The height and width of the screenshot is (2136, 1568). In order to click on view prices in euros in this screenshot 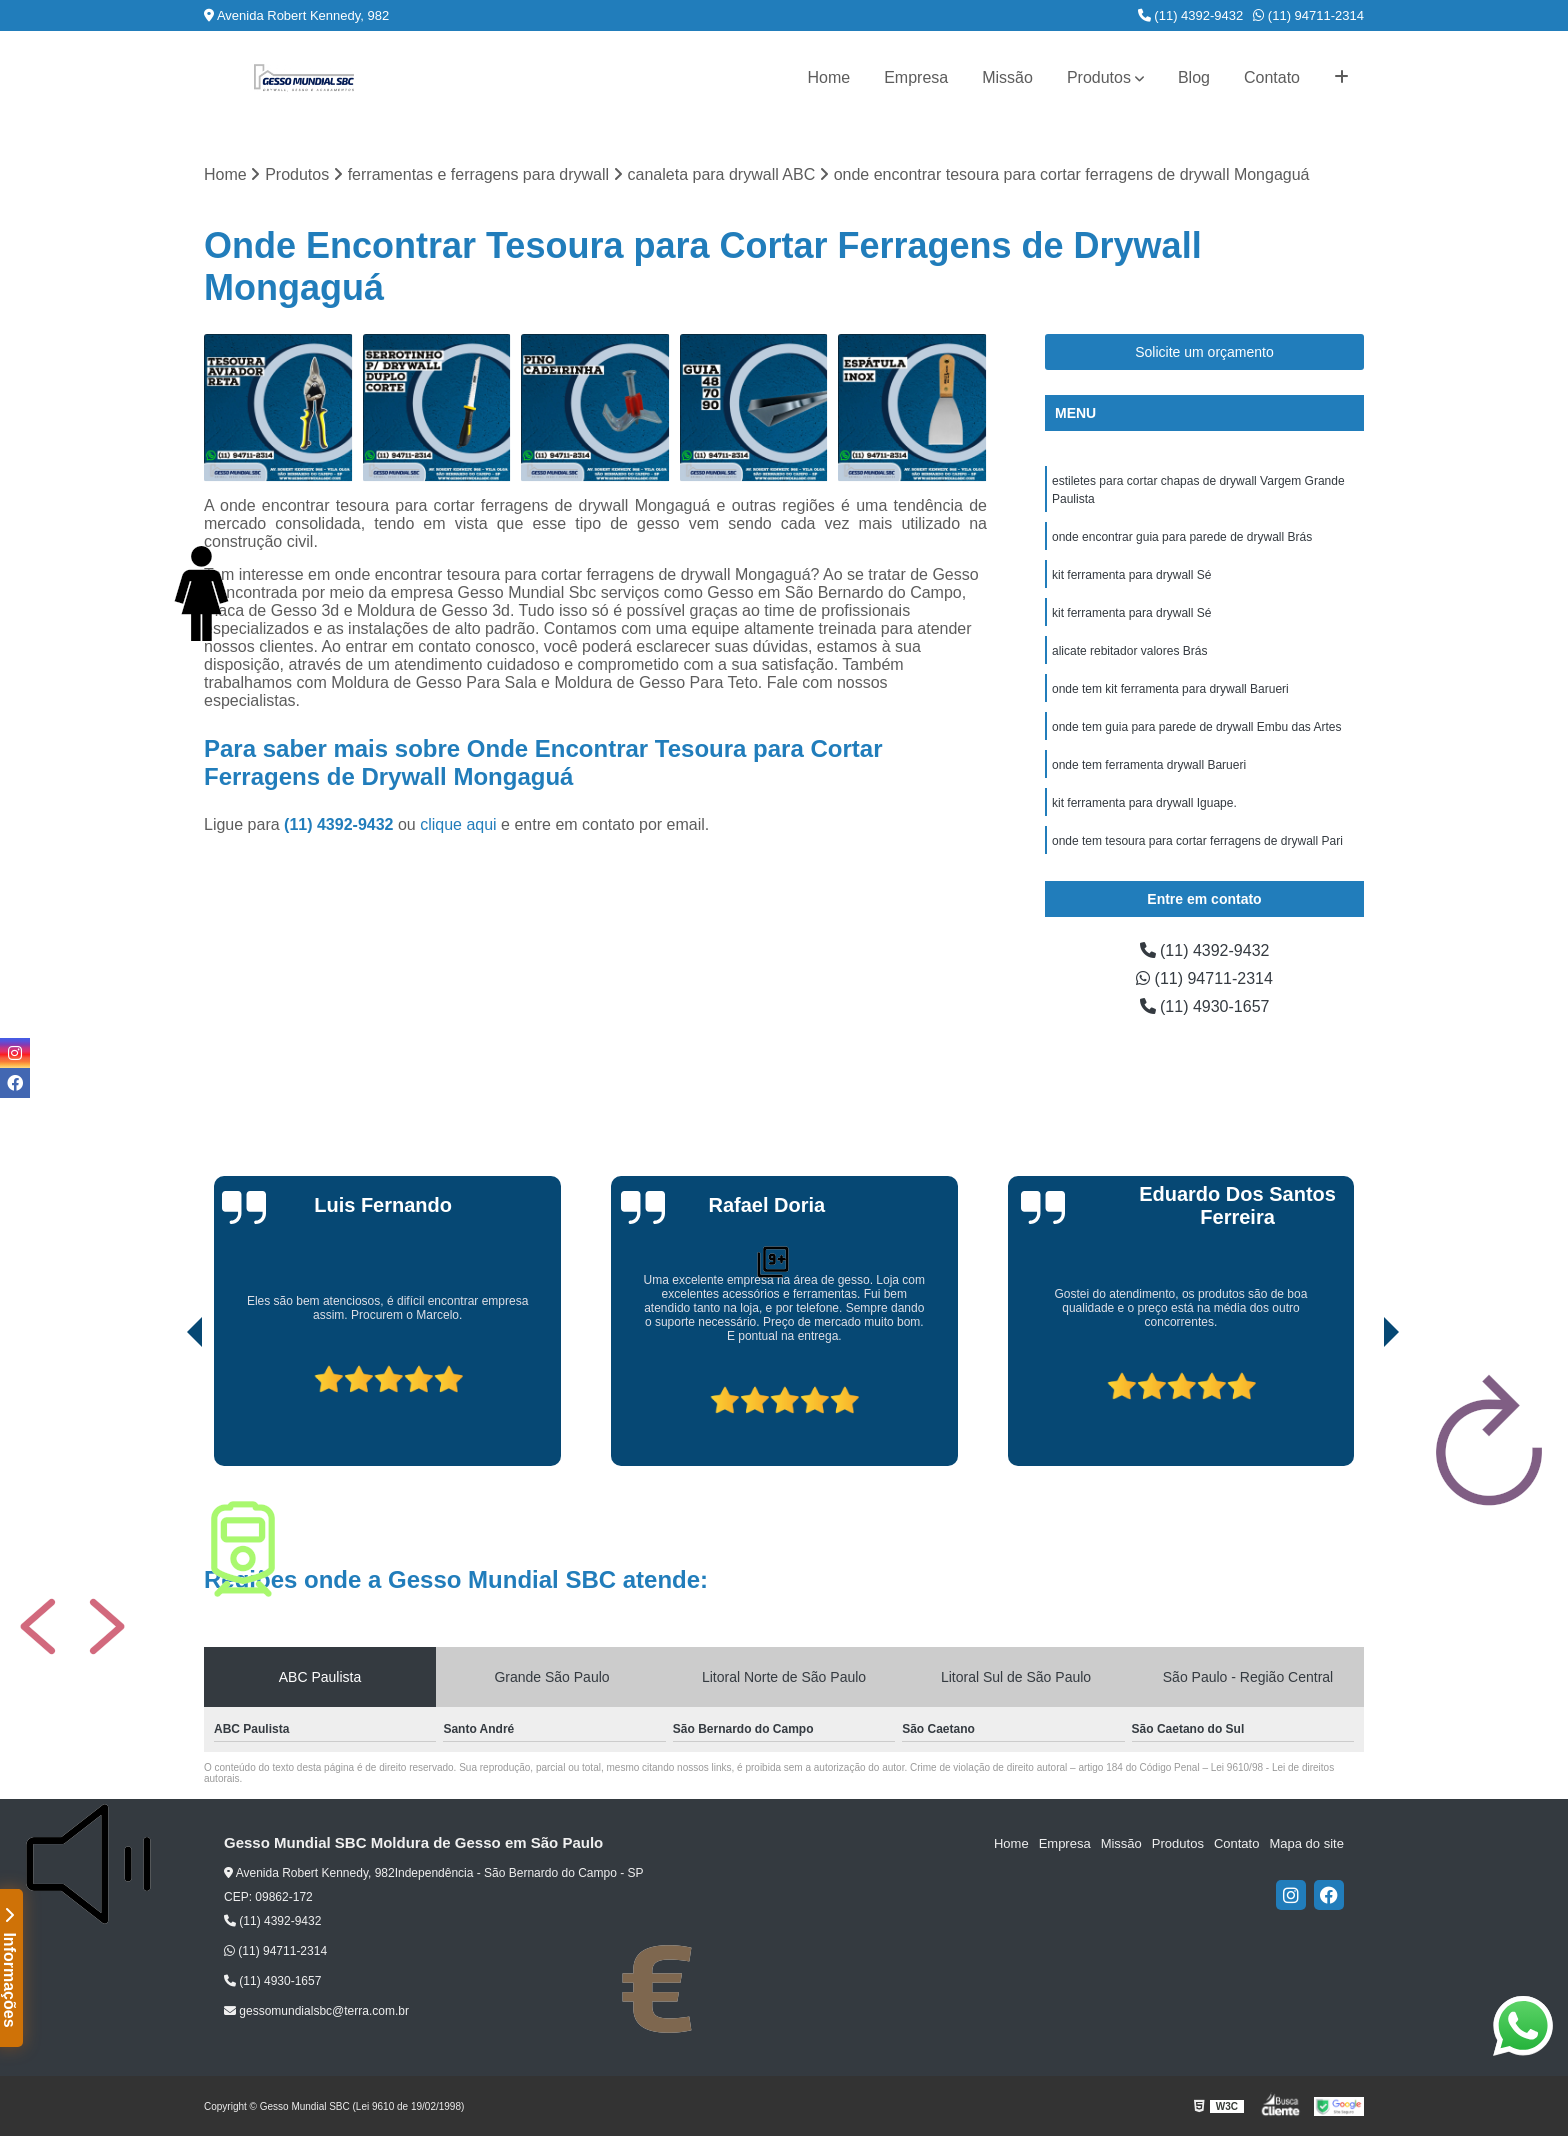, I will do `click(657, 1989)`.